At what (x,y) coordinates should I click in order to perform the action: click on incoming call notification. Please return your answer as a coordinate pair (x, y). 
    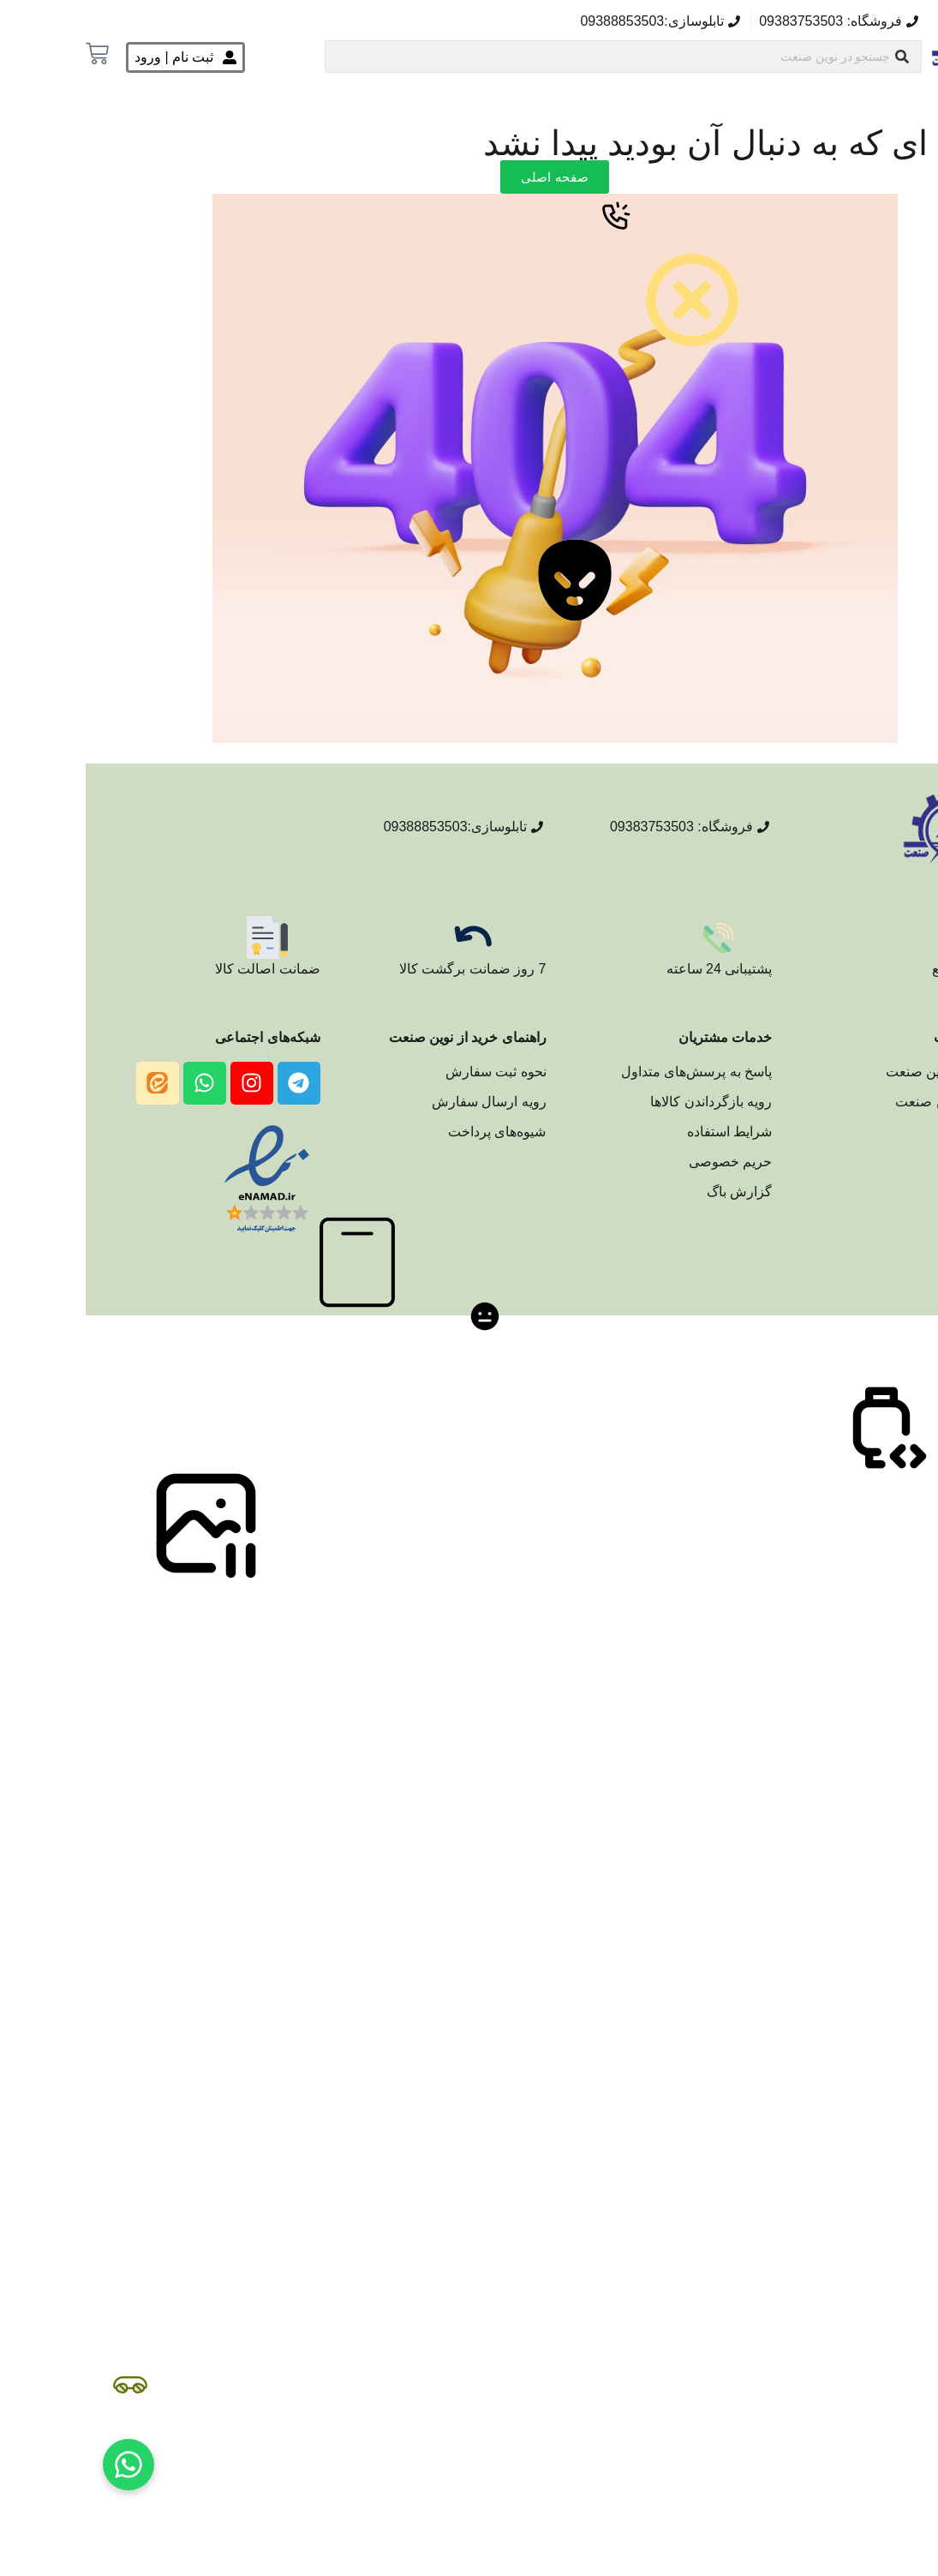
    Looking at the image, I should click on (615, 216).